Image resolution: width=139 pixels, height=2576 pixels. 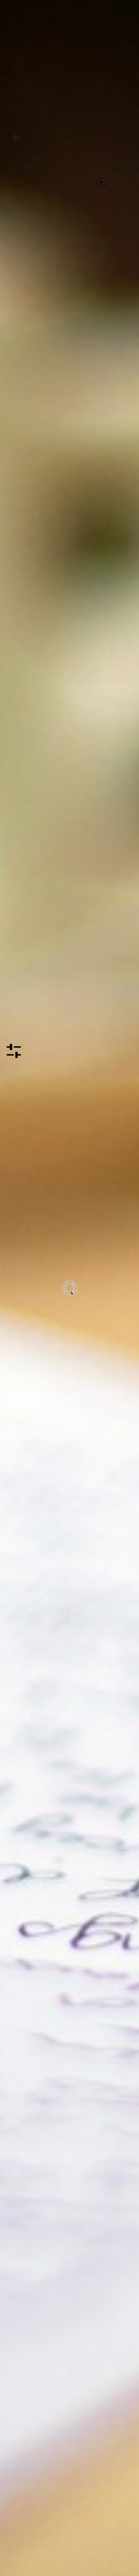 I want to click on adjust audio equalizer settings, so click(x=14, y=1051).